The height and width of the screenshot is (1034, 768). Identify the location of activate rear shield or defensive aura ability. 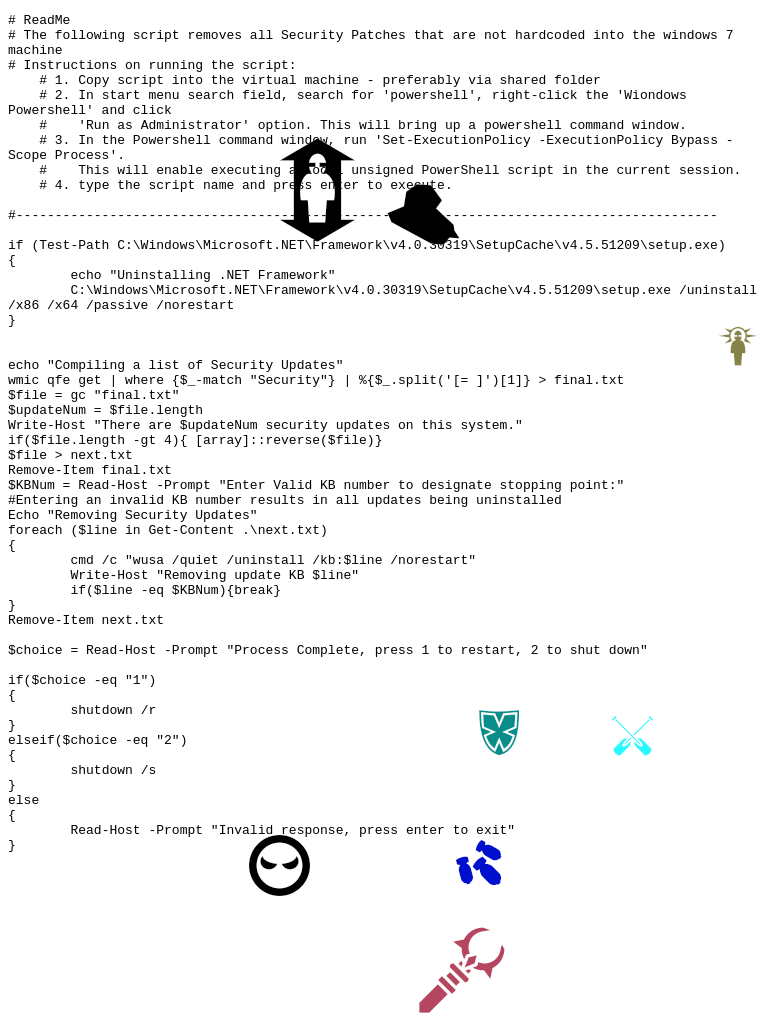
(738, 346).